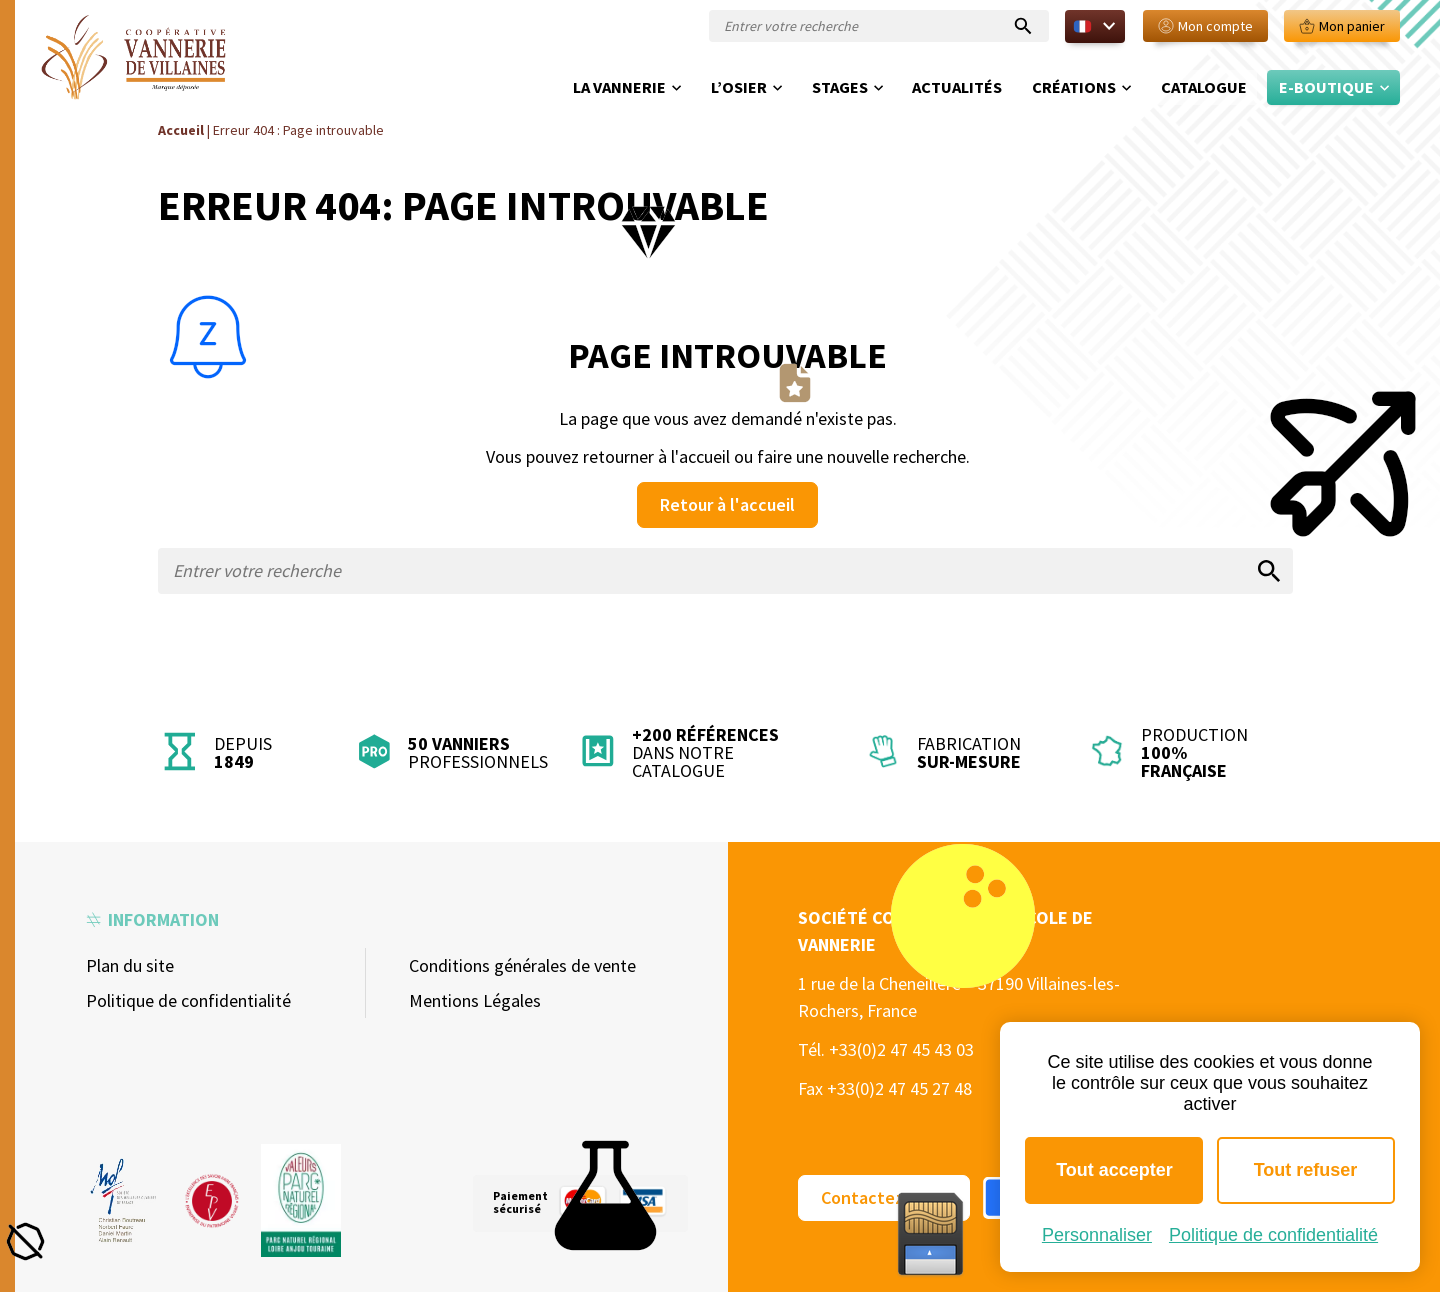  I want to click on indicates premium or pro membership status, so click(648, 232).